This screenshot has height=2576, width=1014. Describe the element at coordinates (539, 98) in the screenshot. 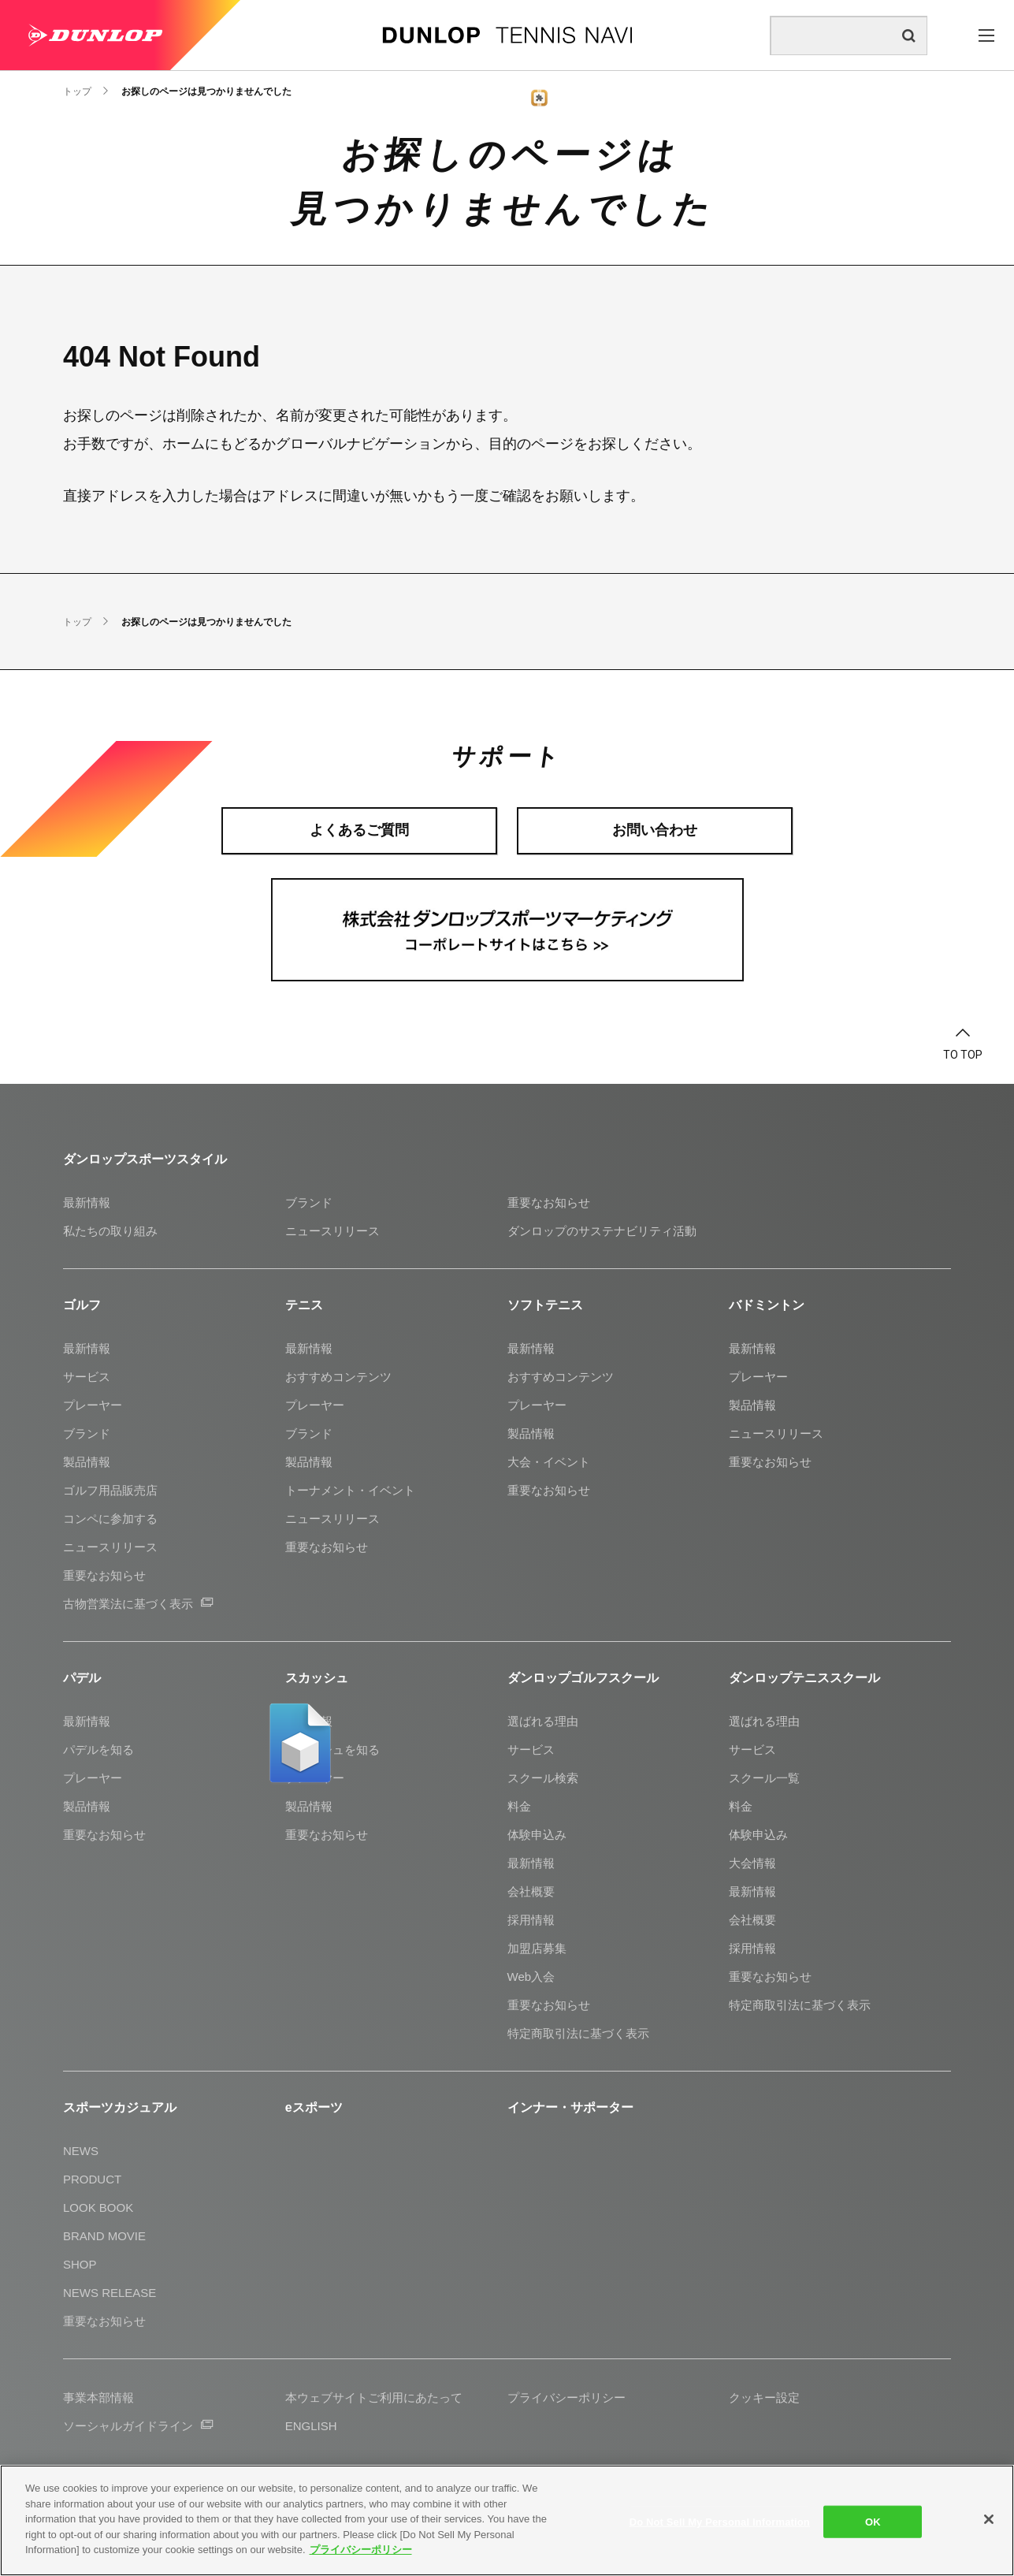

I see `system add-on or plugin file` at that location.